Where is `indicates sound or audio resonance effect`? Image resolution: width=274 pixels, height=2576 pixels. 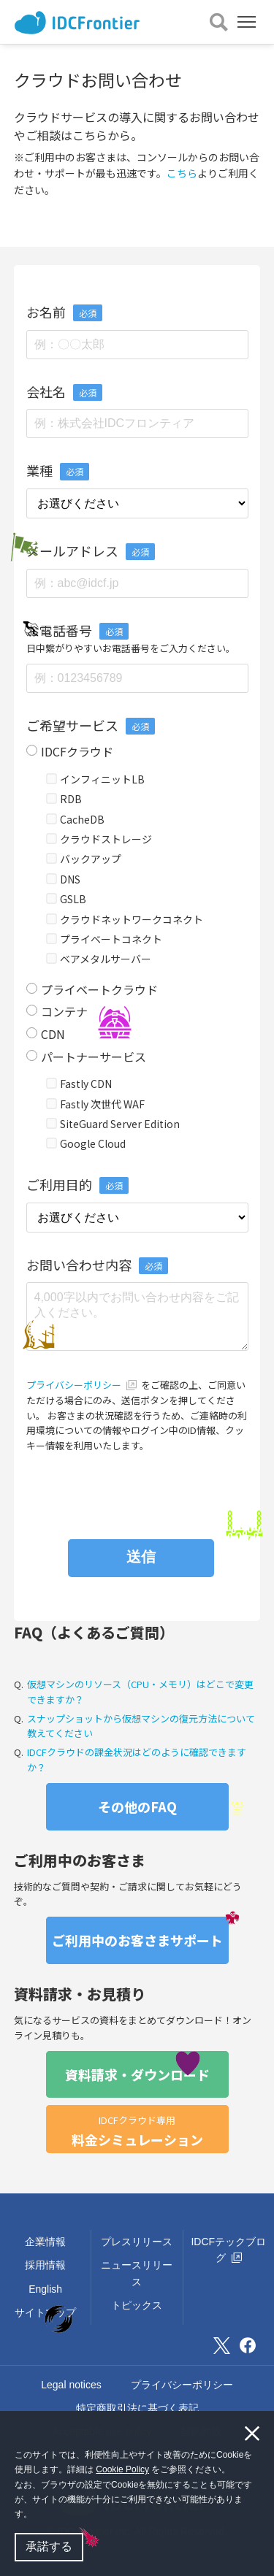
indicates sound or audio resonance effect is located at coordinates (58, 2319).